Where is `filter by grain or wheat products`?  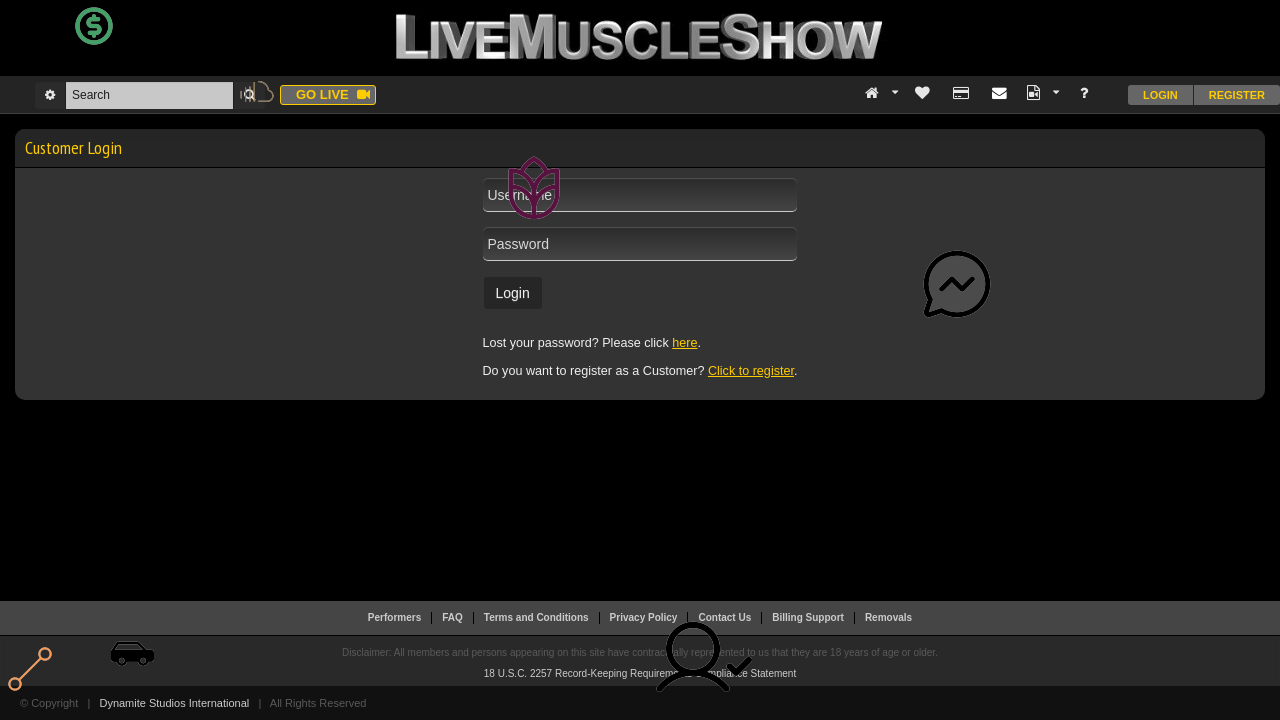 filter by grain or wheat products is located at coordinates (534, 189).